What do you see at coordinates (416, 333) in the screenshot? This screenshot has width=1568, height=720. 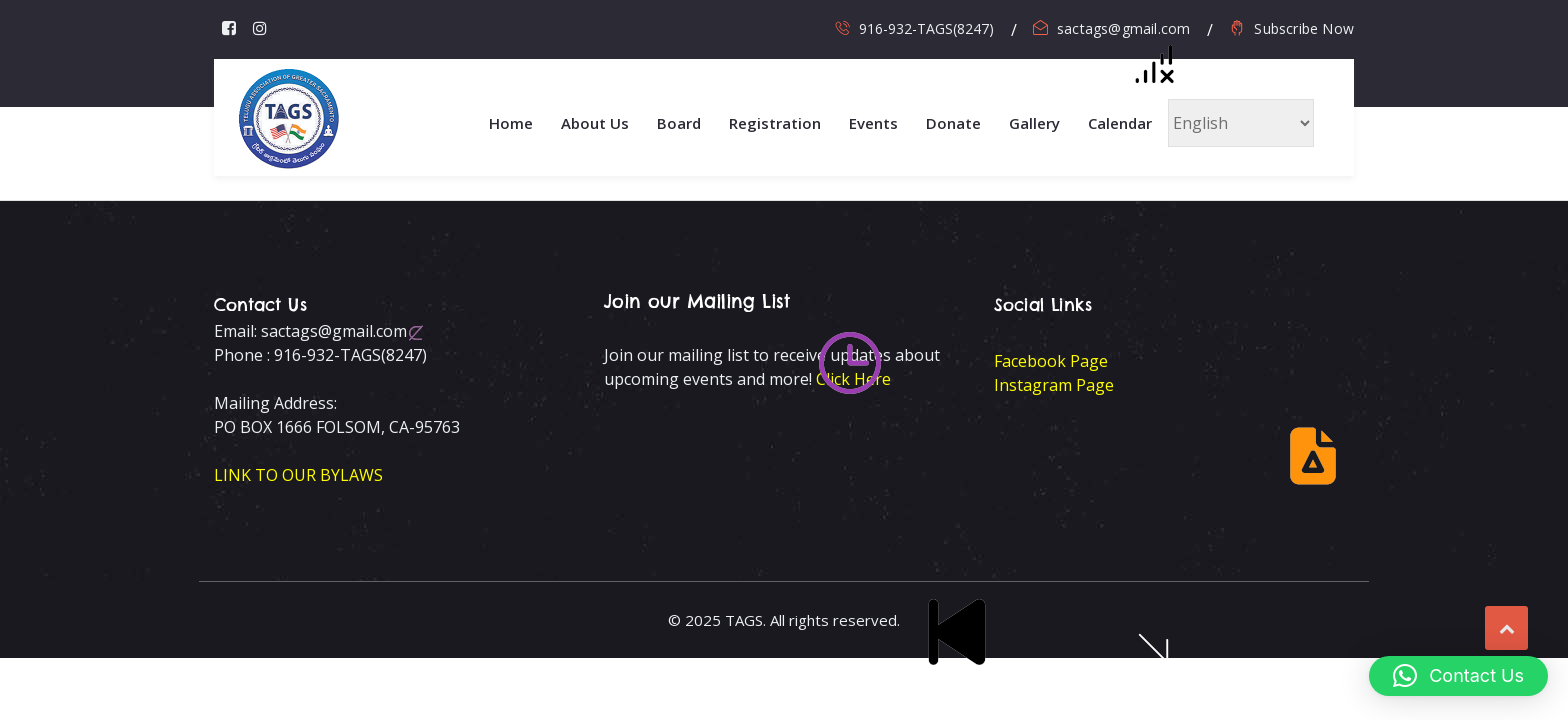 I see `indicates a set is not a subset of another in mathematical notation` at bounding box center [416, 333].